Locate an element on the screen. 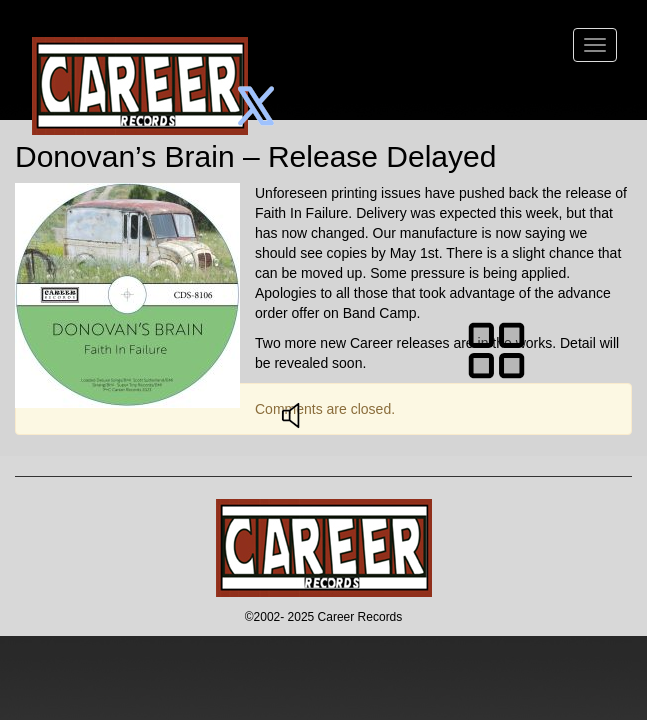 The height and width of the screenshot is (720, 647). share to X (formerly Twitter) is located at coordinates (256, 106).